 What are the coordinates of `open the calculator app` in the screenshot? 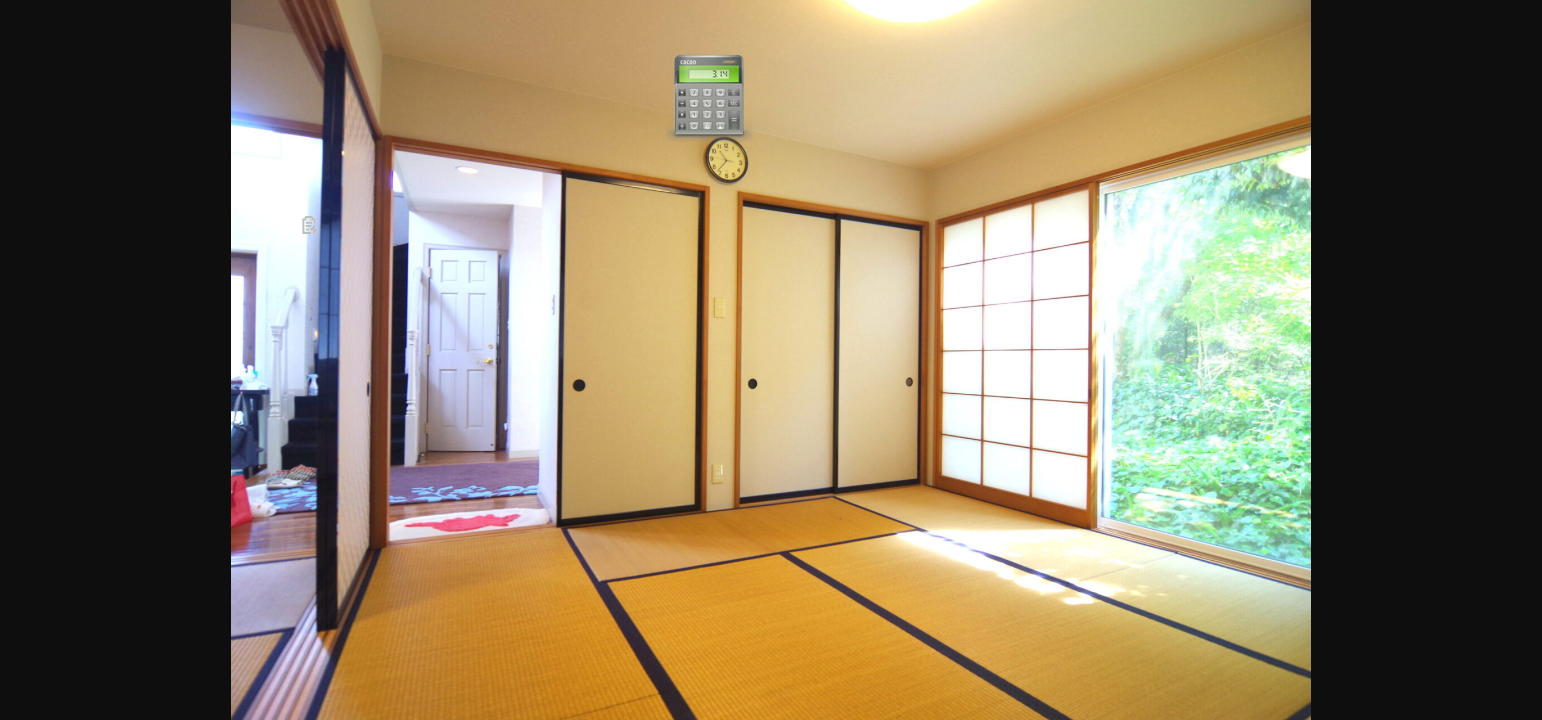 It's located at (709, 98).